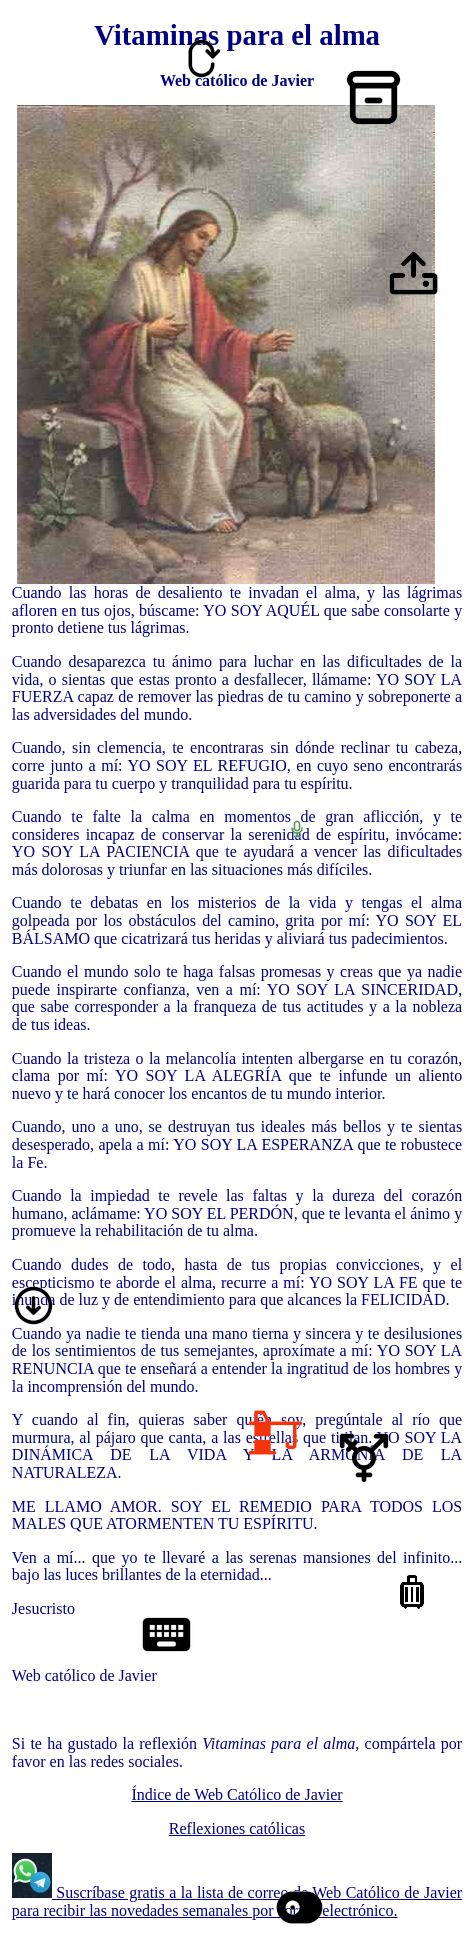 The height and width of the screenshot is (1936, 474). Describe the element at coordinates (412, 1592) in the screenshot. I see `access travel or trip planning features` at that location.